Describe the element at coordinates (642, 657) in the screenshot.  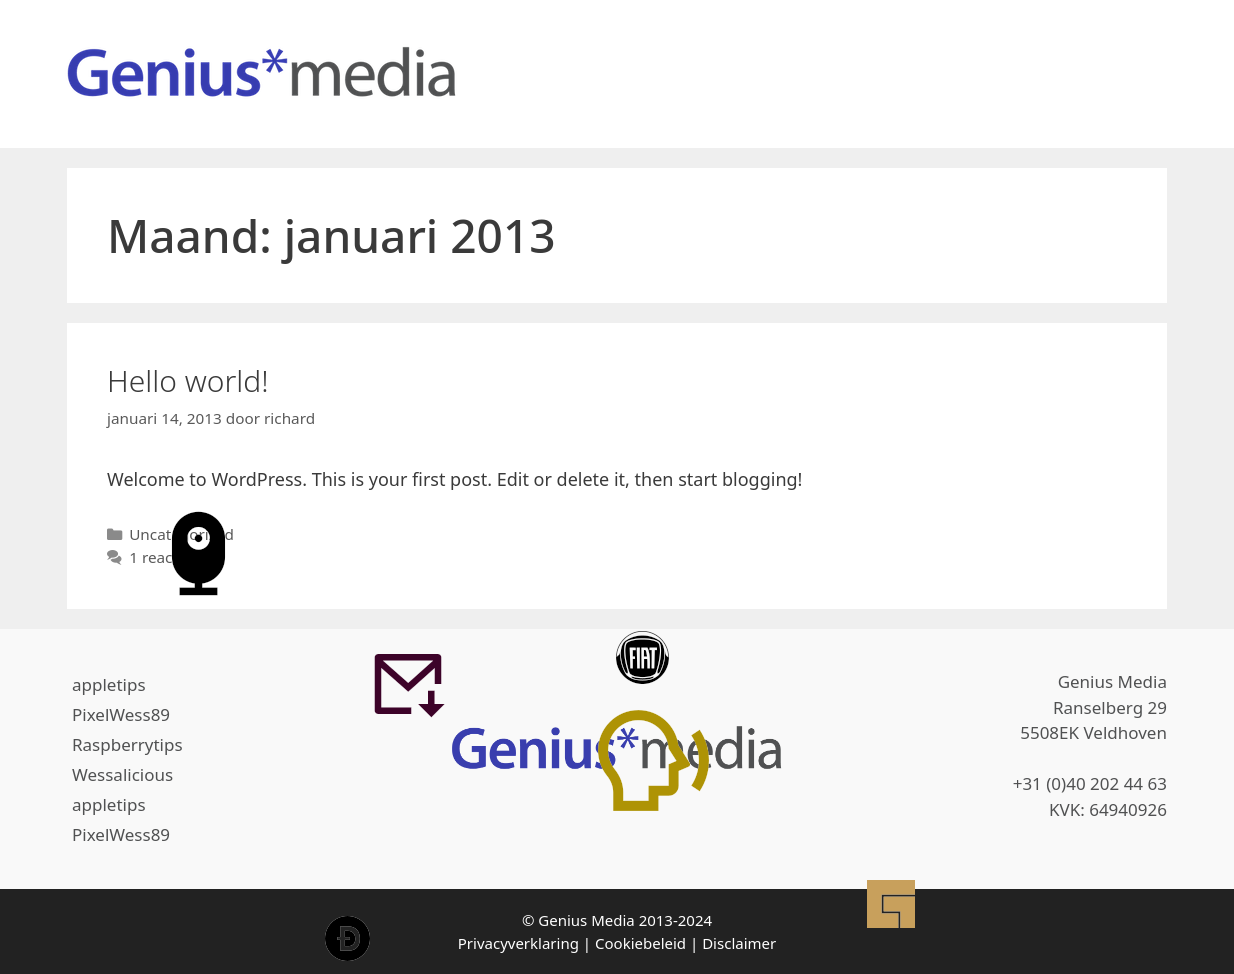
I see `fiat brand or vehicle identification` at that location.